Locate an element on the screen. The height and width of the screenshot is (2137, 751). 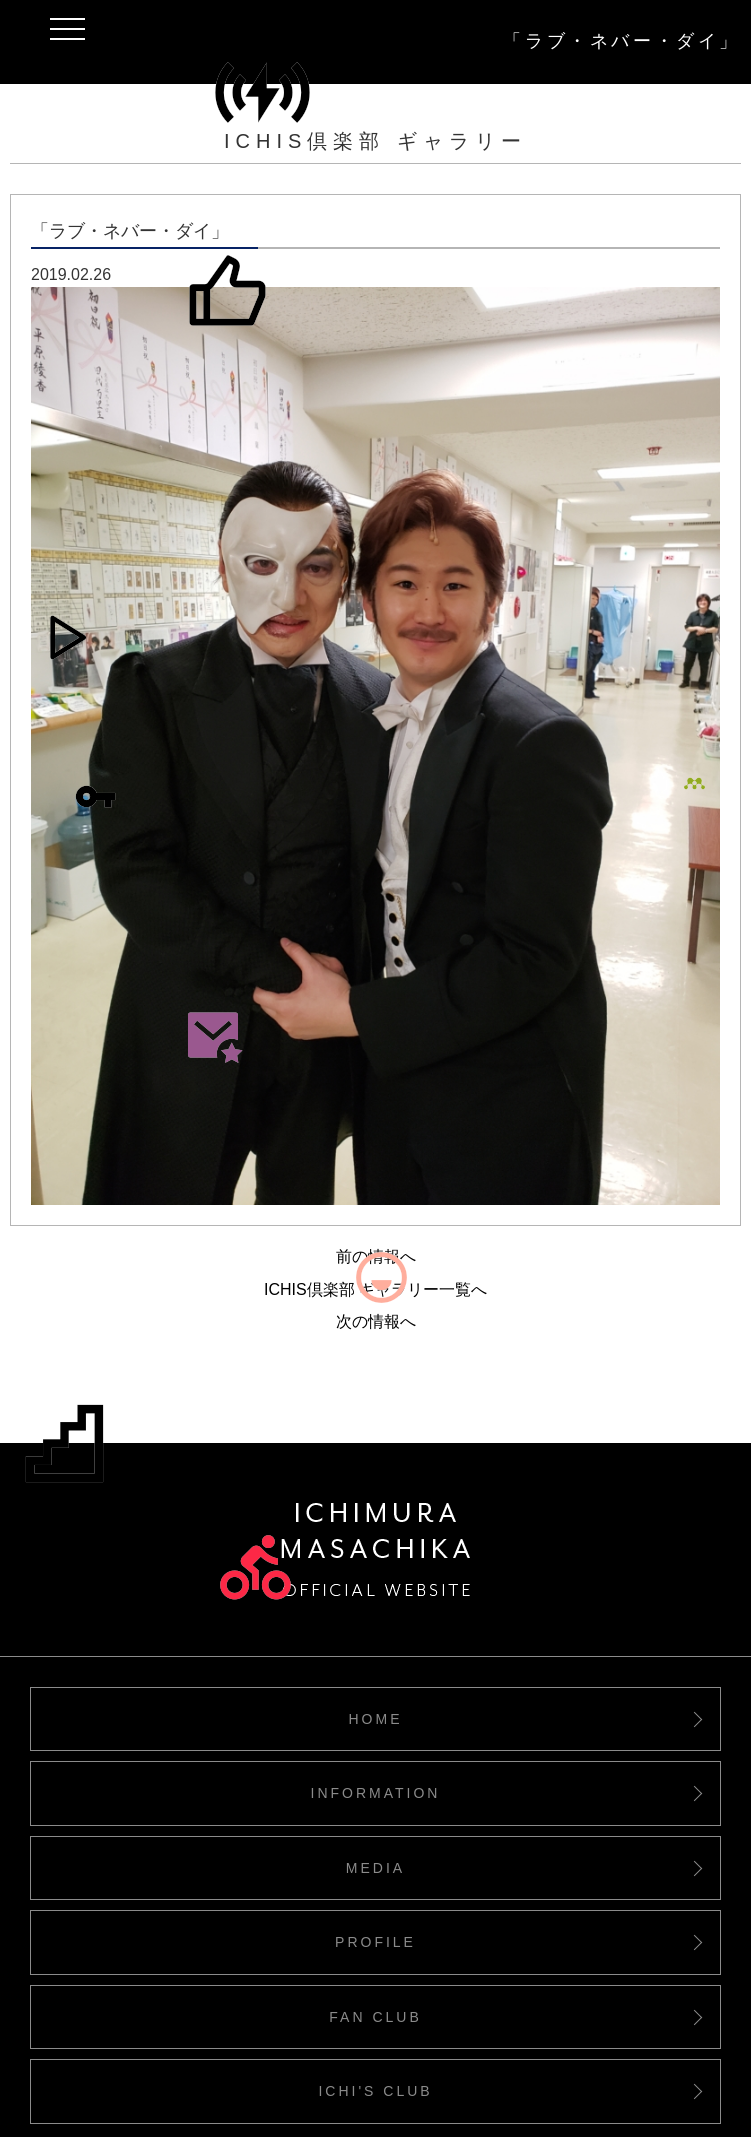
indicates wireless charging is active is located at coordinates (262, 92).